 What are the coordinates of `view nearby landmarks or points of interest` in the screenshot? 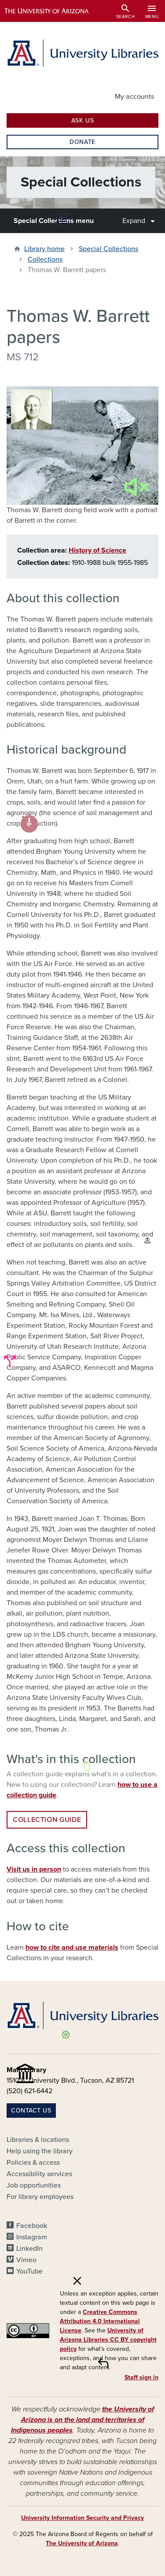 It's located at (25, 2073).